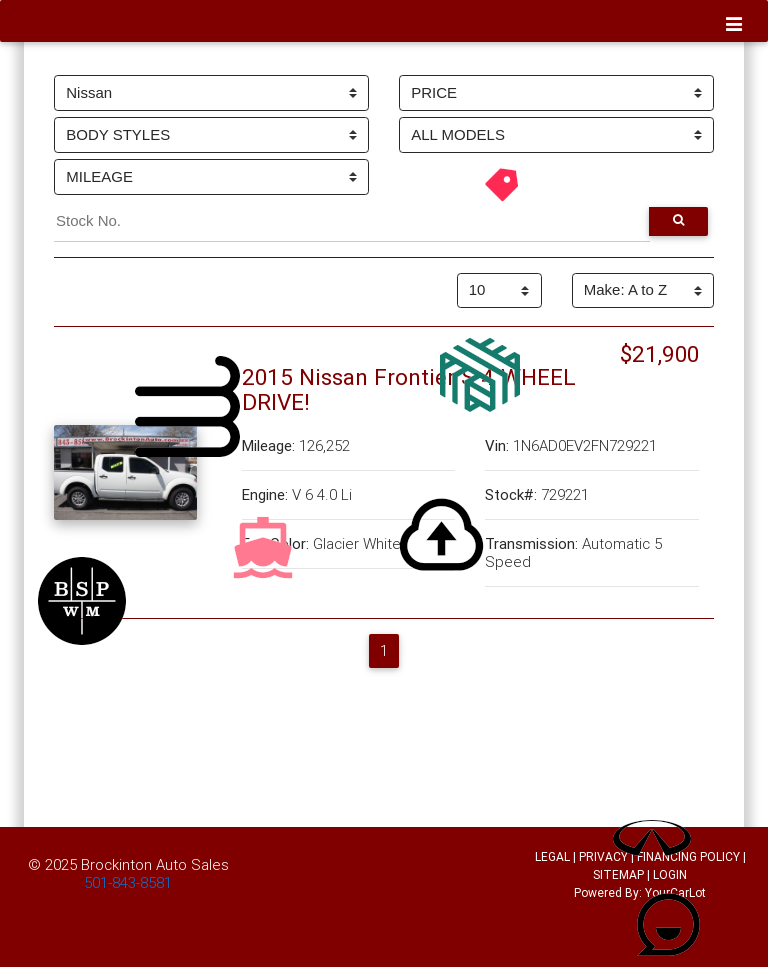 The height and width of the screenshot is (967, 768). I want to click on link to Cirrus CI continuous integration service, so click(187, 406).